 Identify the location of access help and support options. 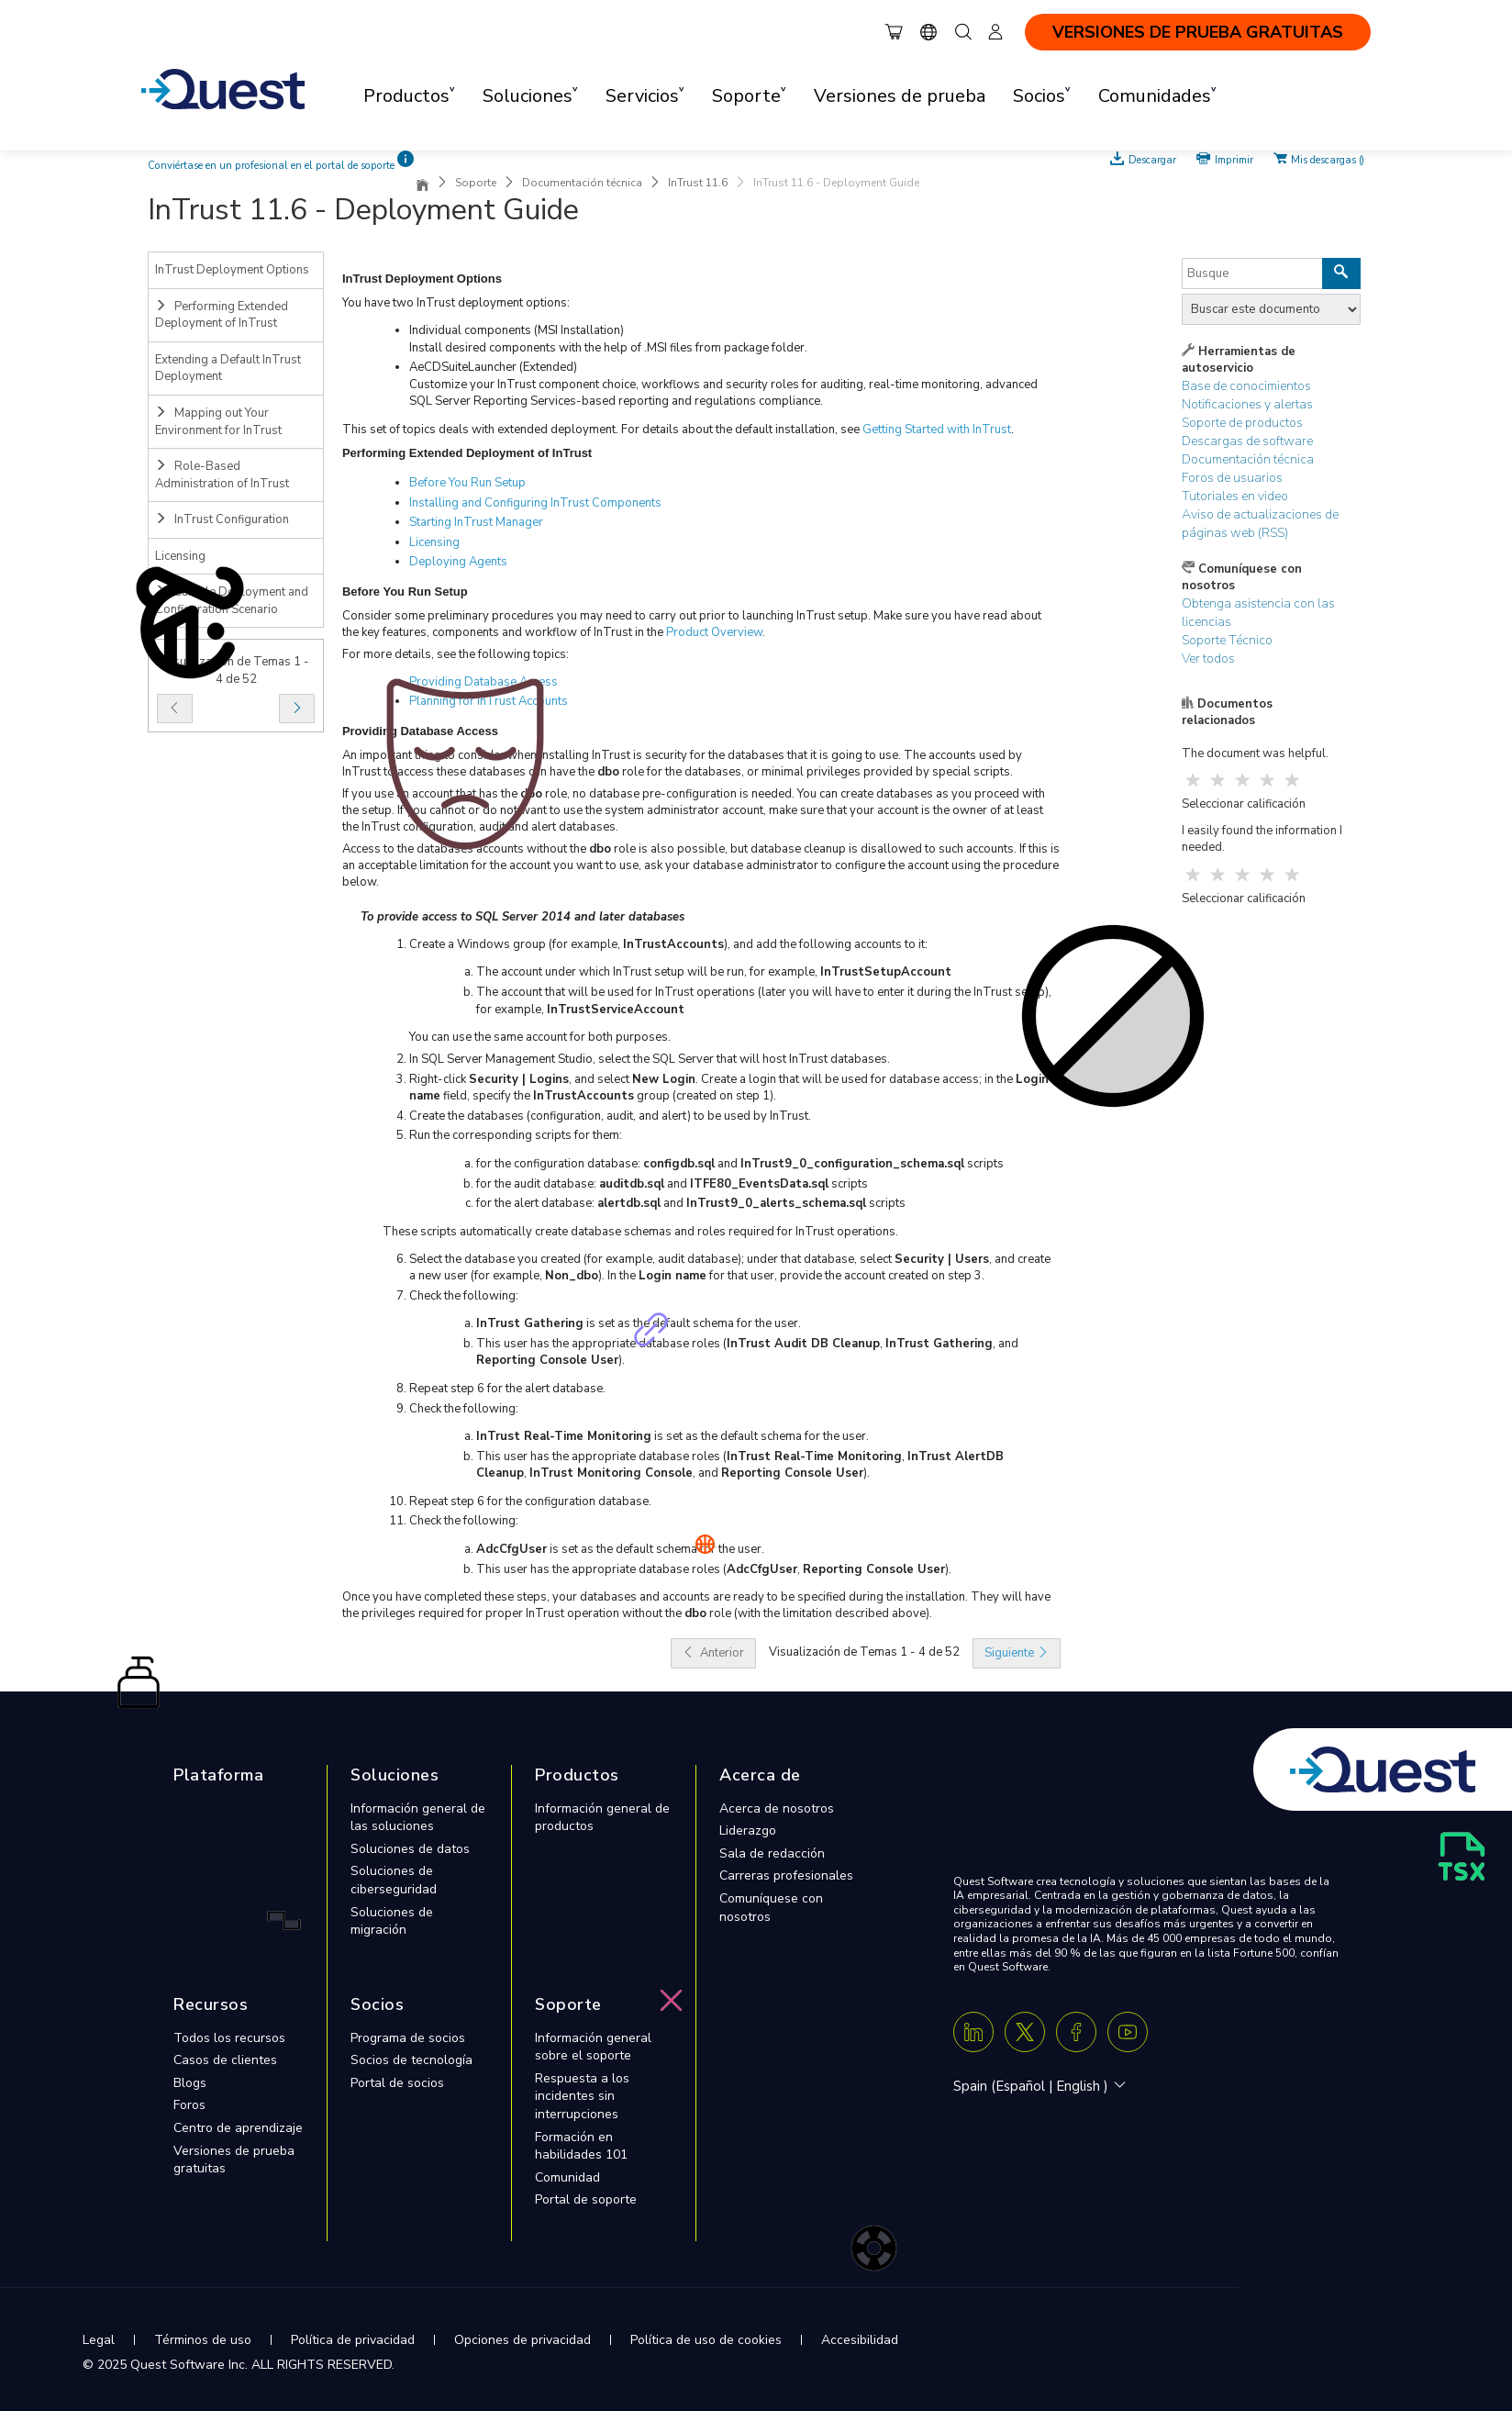
(873, 2248).